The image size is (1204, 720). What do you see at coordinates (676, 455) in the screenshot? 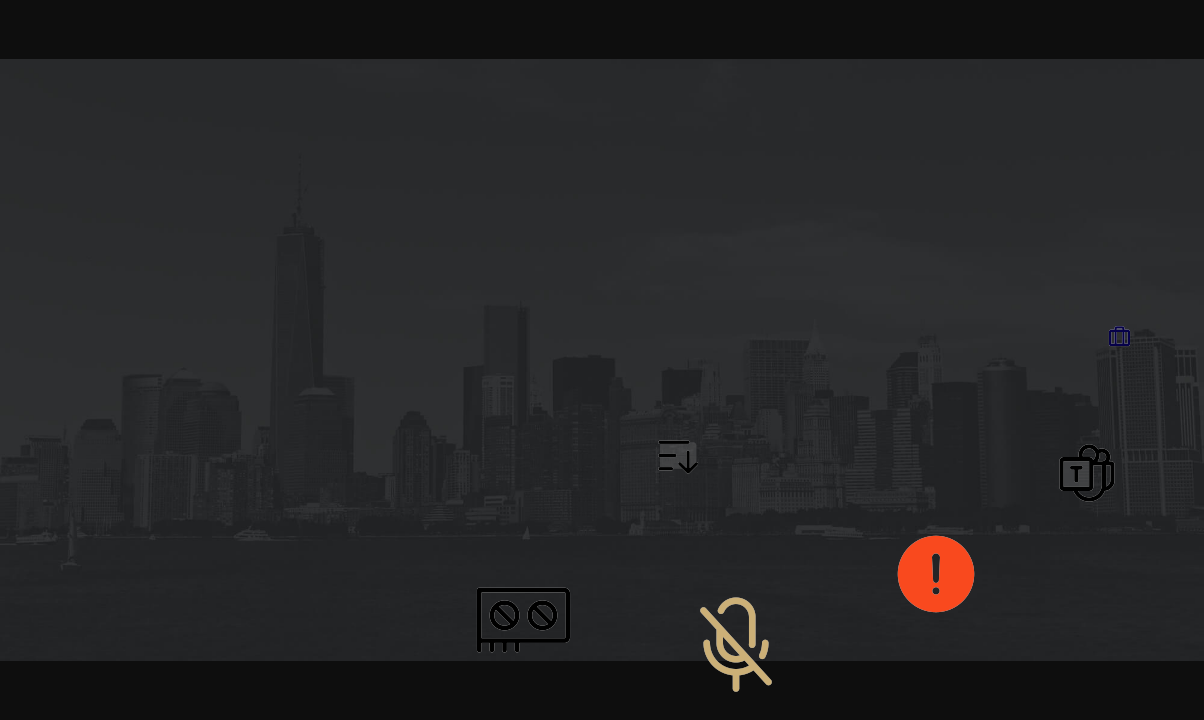
I see `sort items in ascending order` at bounding box center [676, 455].